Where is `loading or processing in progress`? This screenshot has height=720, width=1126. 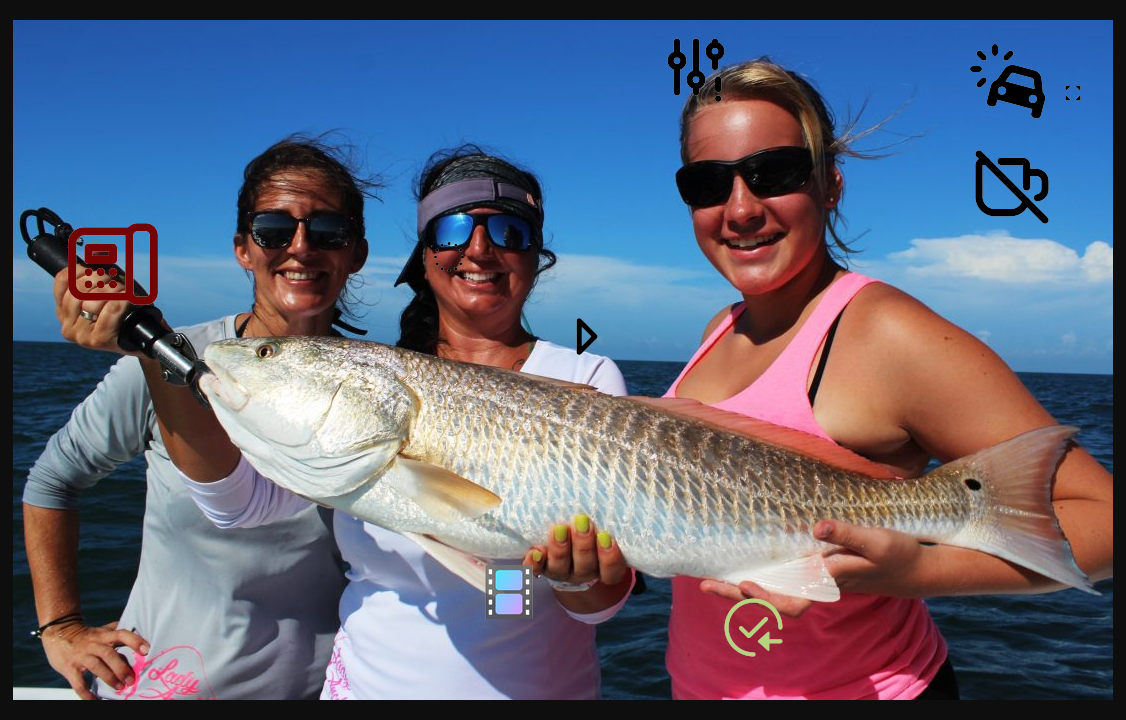 loading or processing in progress is located at coordinates (449, 257).